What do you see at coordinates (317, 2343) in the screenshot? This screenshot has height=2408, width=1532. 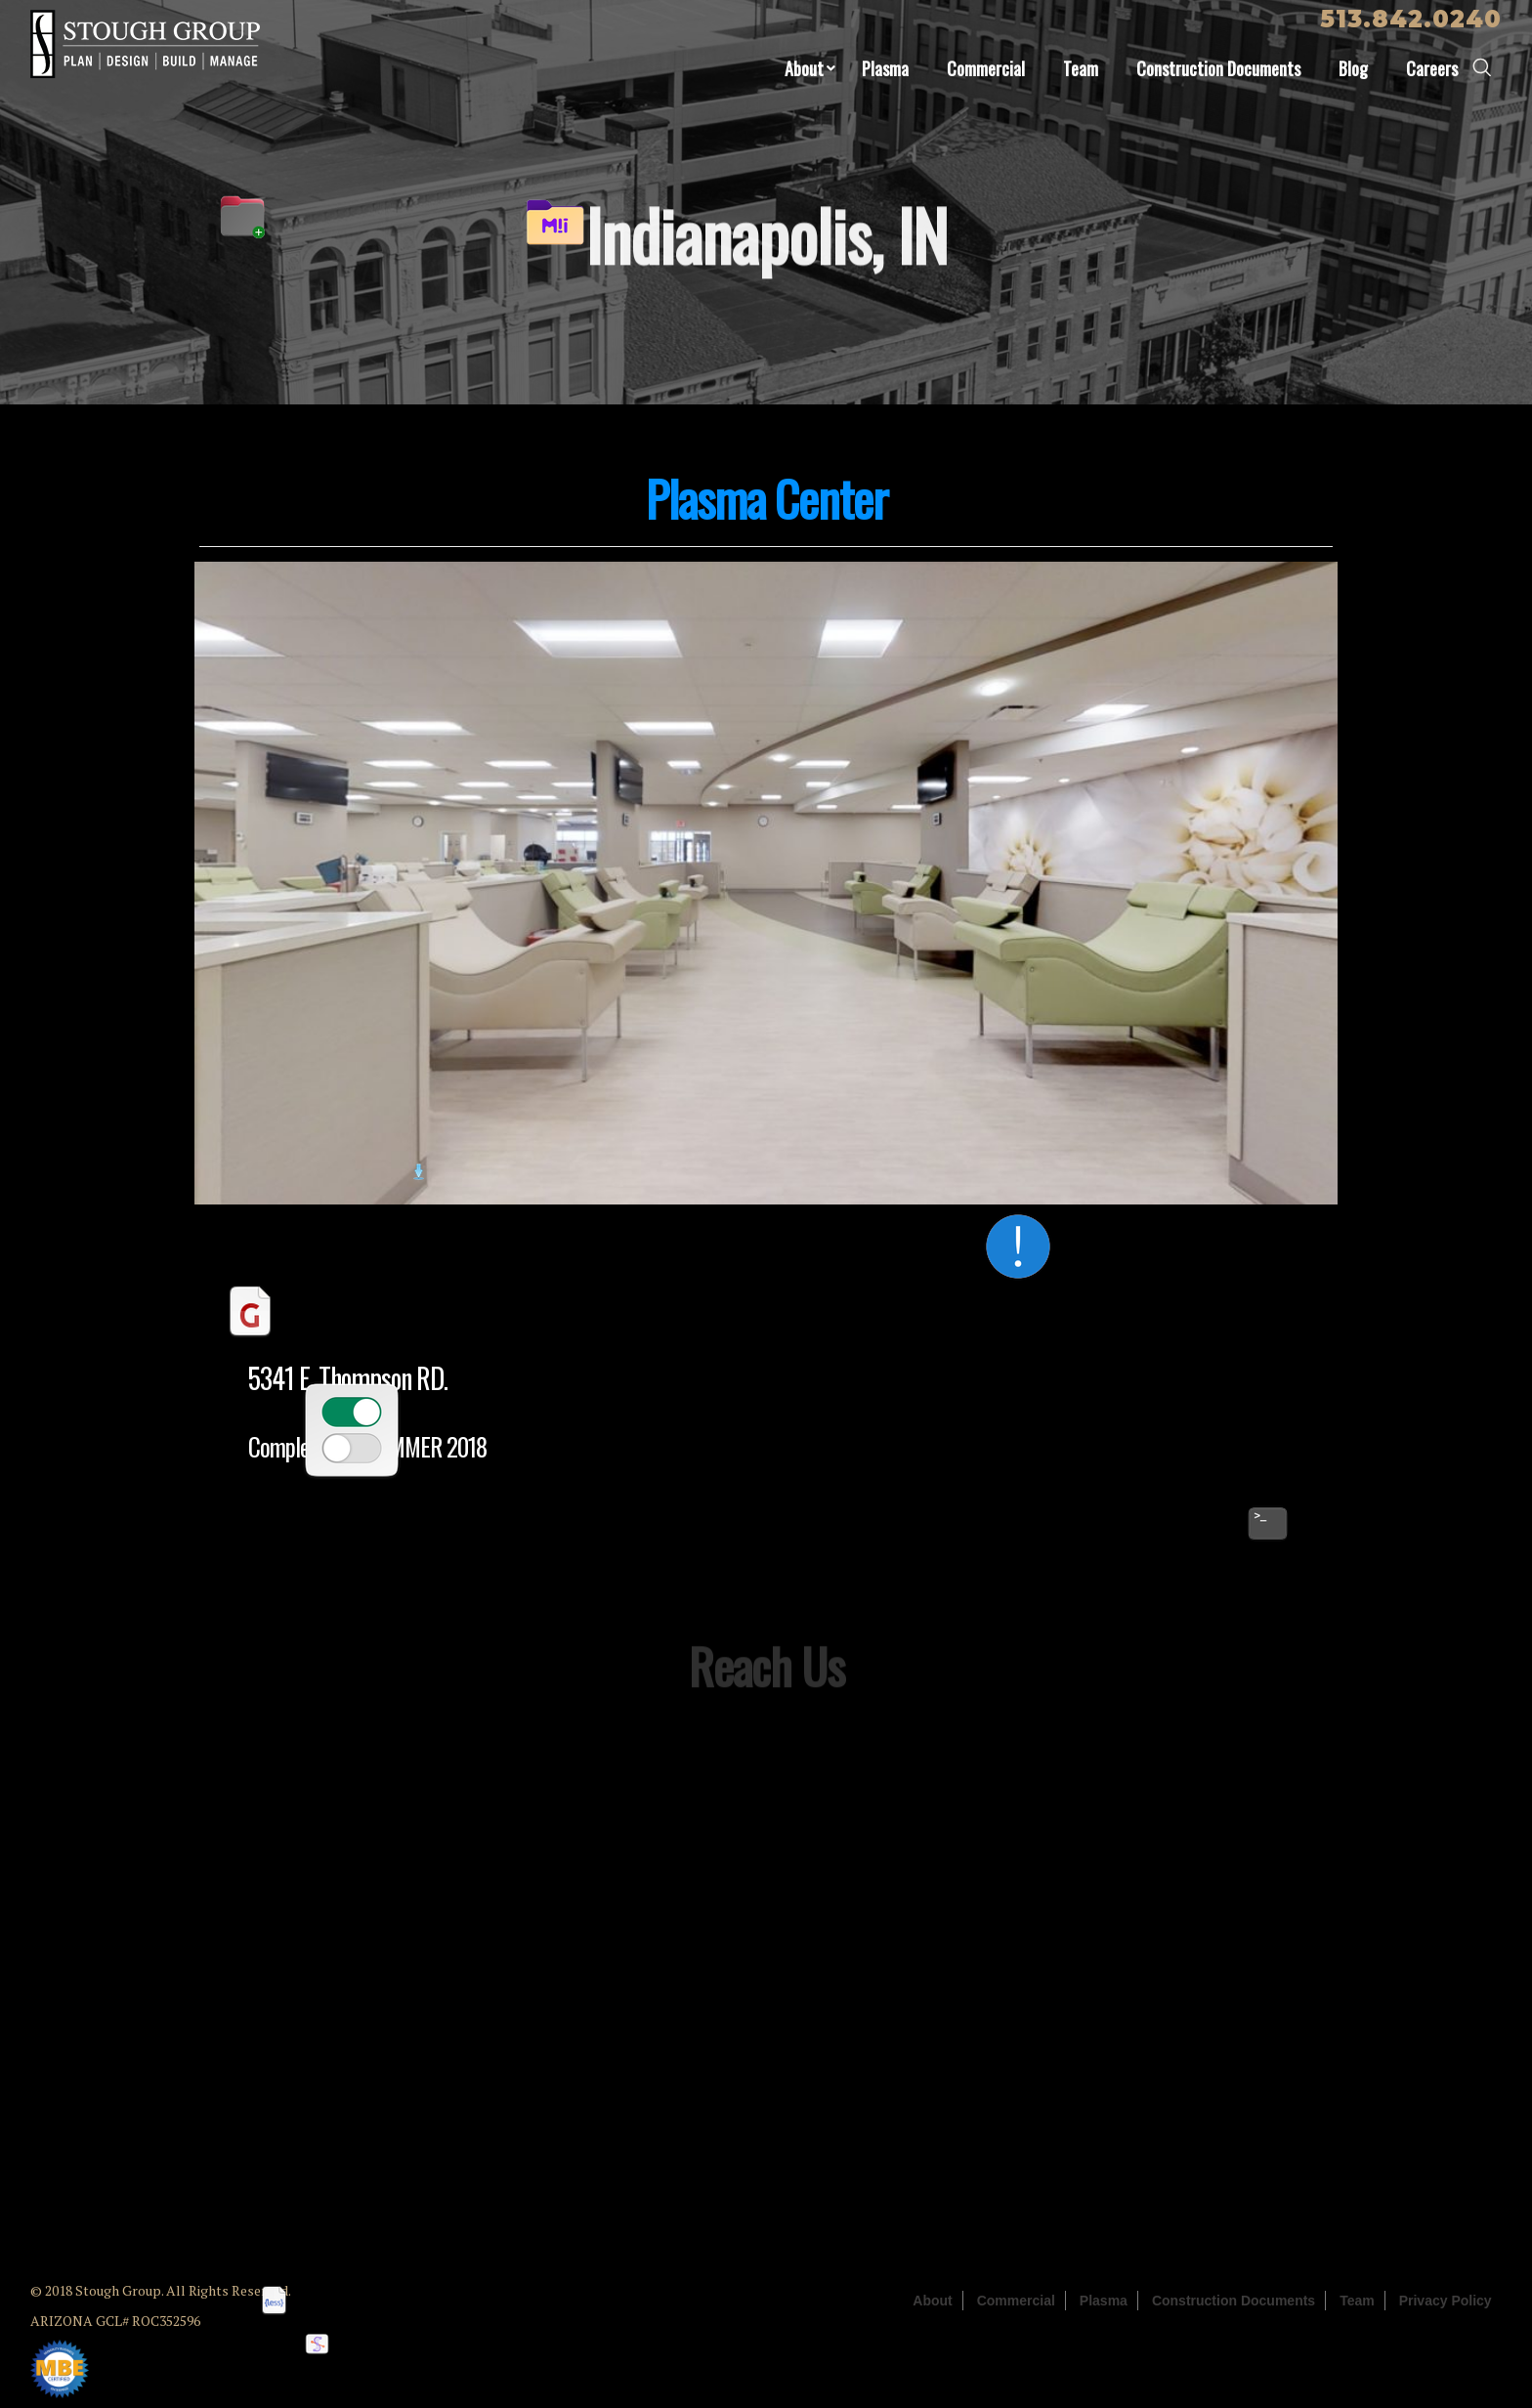 I see `an SVG image file` at bounding box center [317, 2343].